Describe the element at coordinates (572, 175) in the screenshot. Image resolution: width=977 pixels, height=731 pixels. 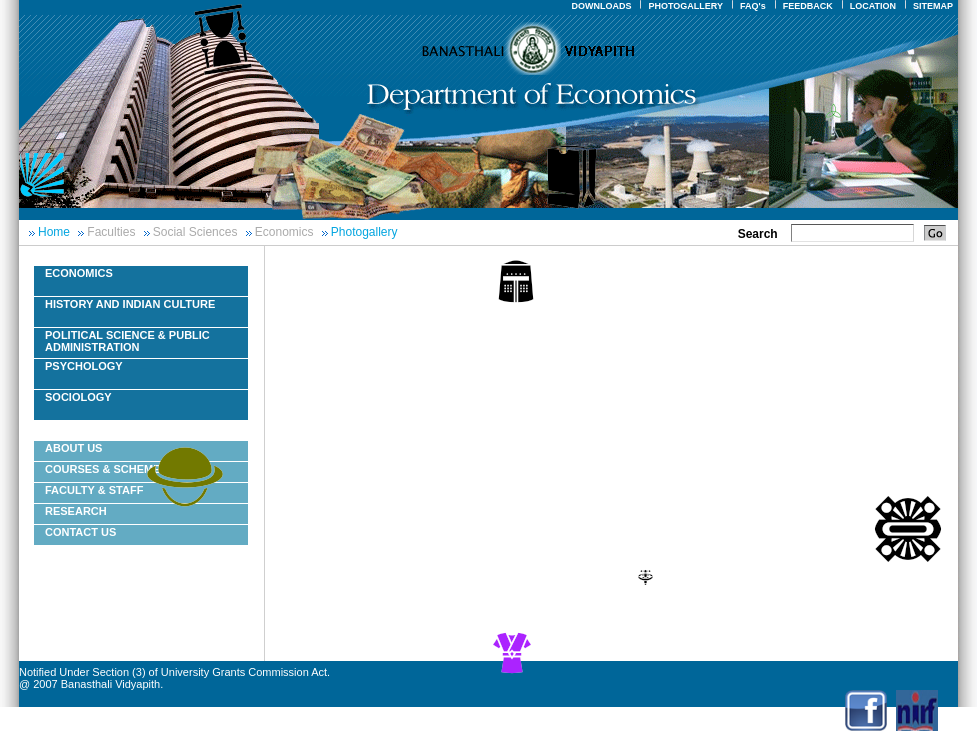
I see `view your shopping bag contents` at that location.